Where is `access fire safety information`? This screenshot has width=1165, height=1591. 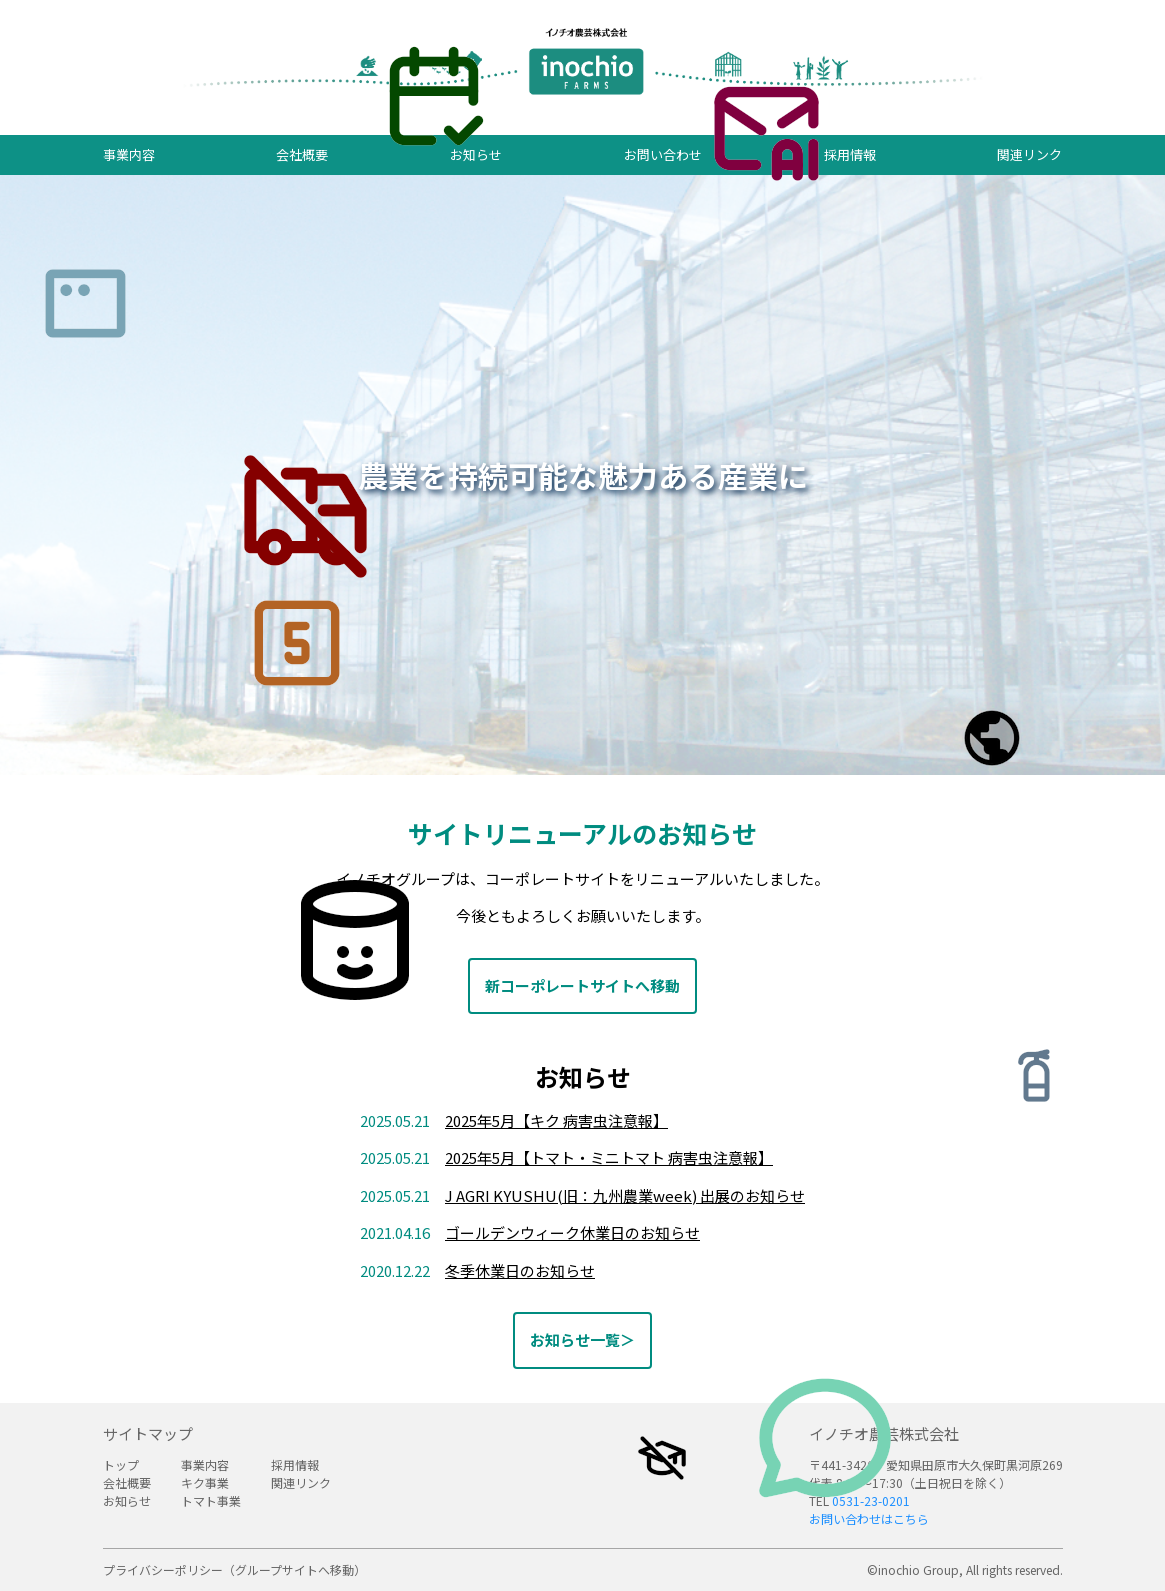
access fire safety information is located at coordinates (1036, 1075).